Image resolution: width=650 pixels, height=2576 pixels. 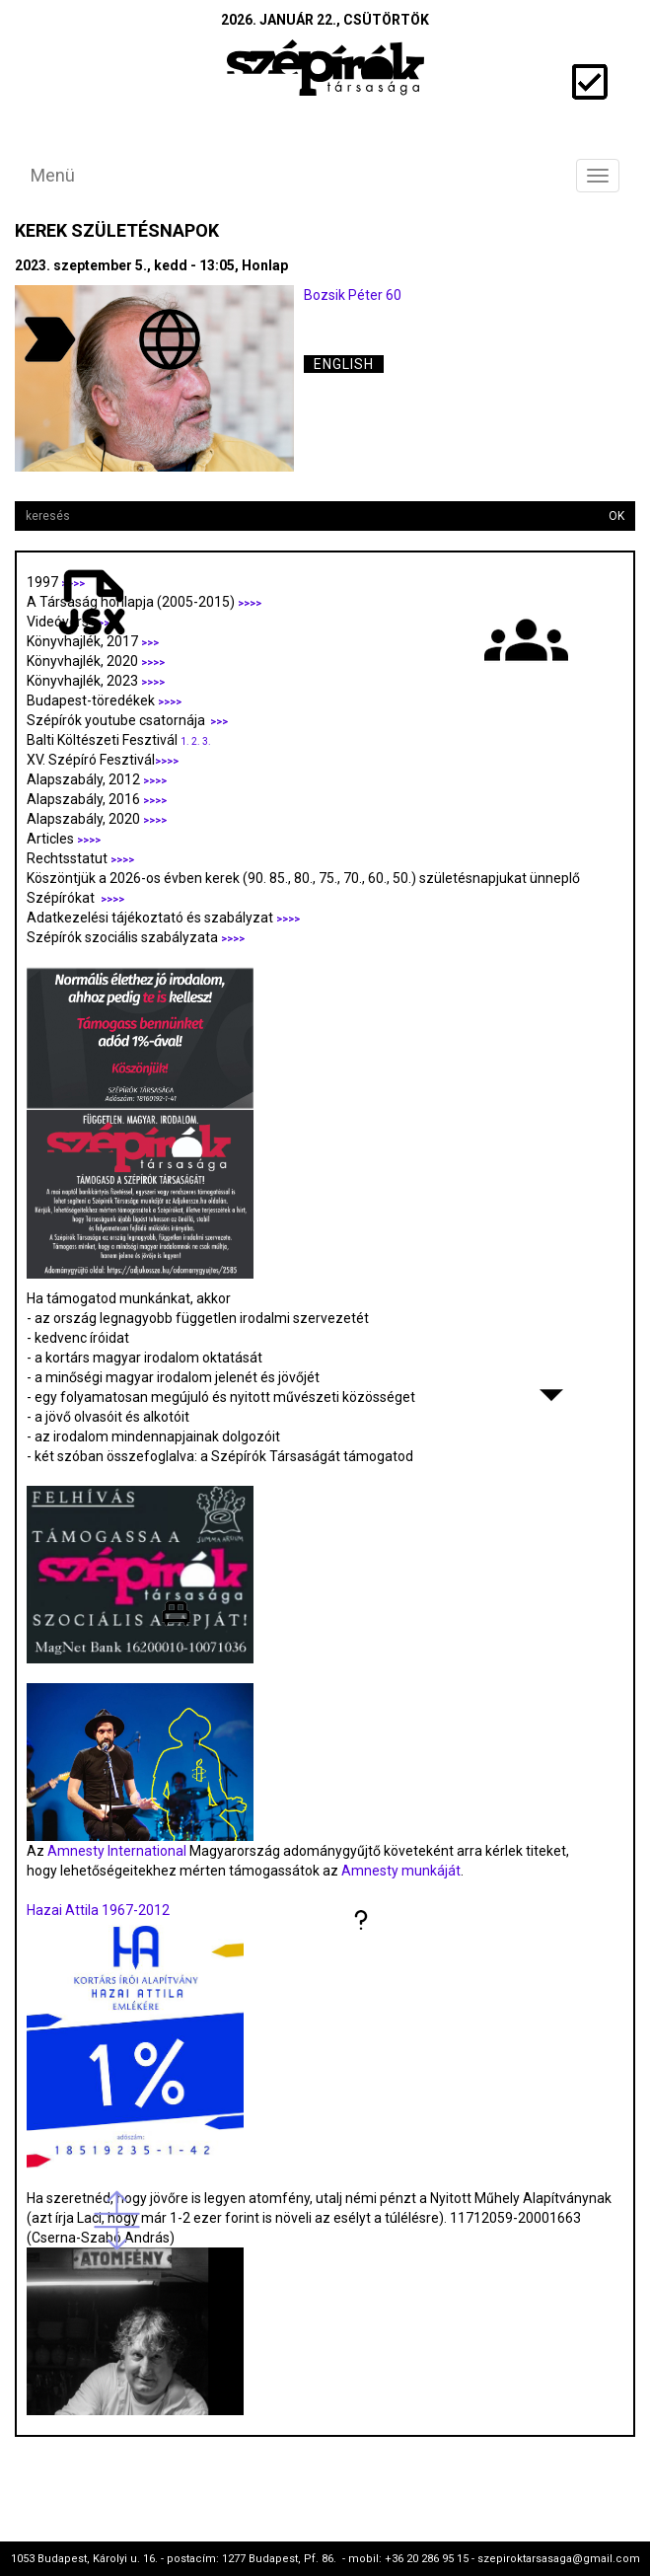 I want to click on view or manage groups, so click(x=526, y=639).